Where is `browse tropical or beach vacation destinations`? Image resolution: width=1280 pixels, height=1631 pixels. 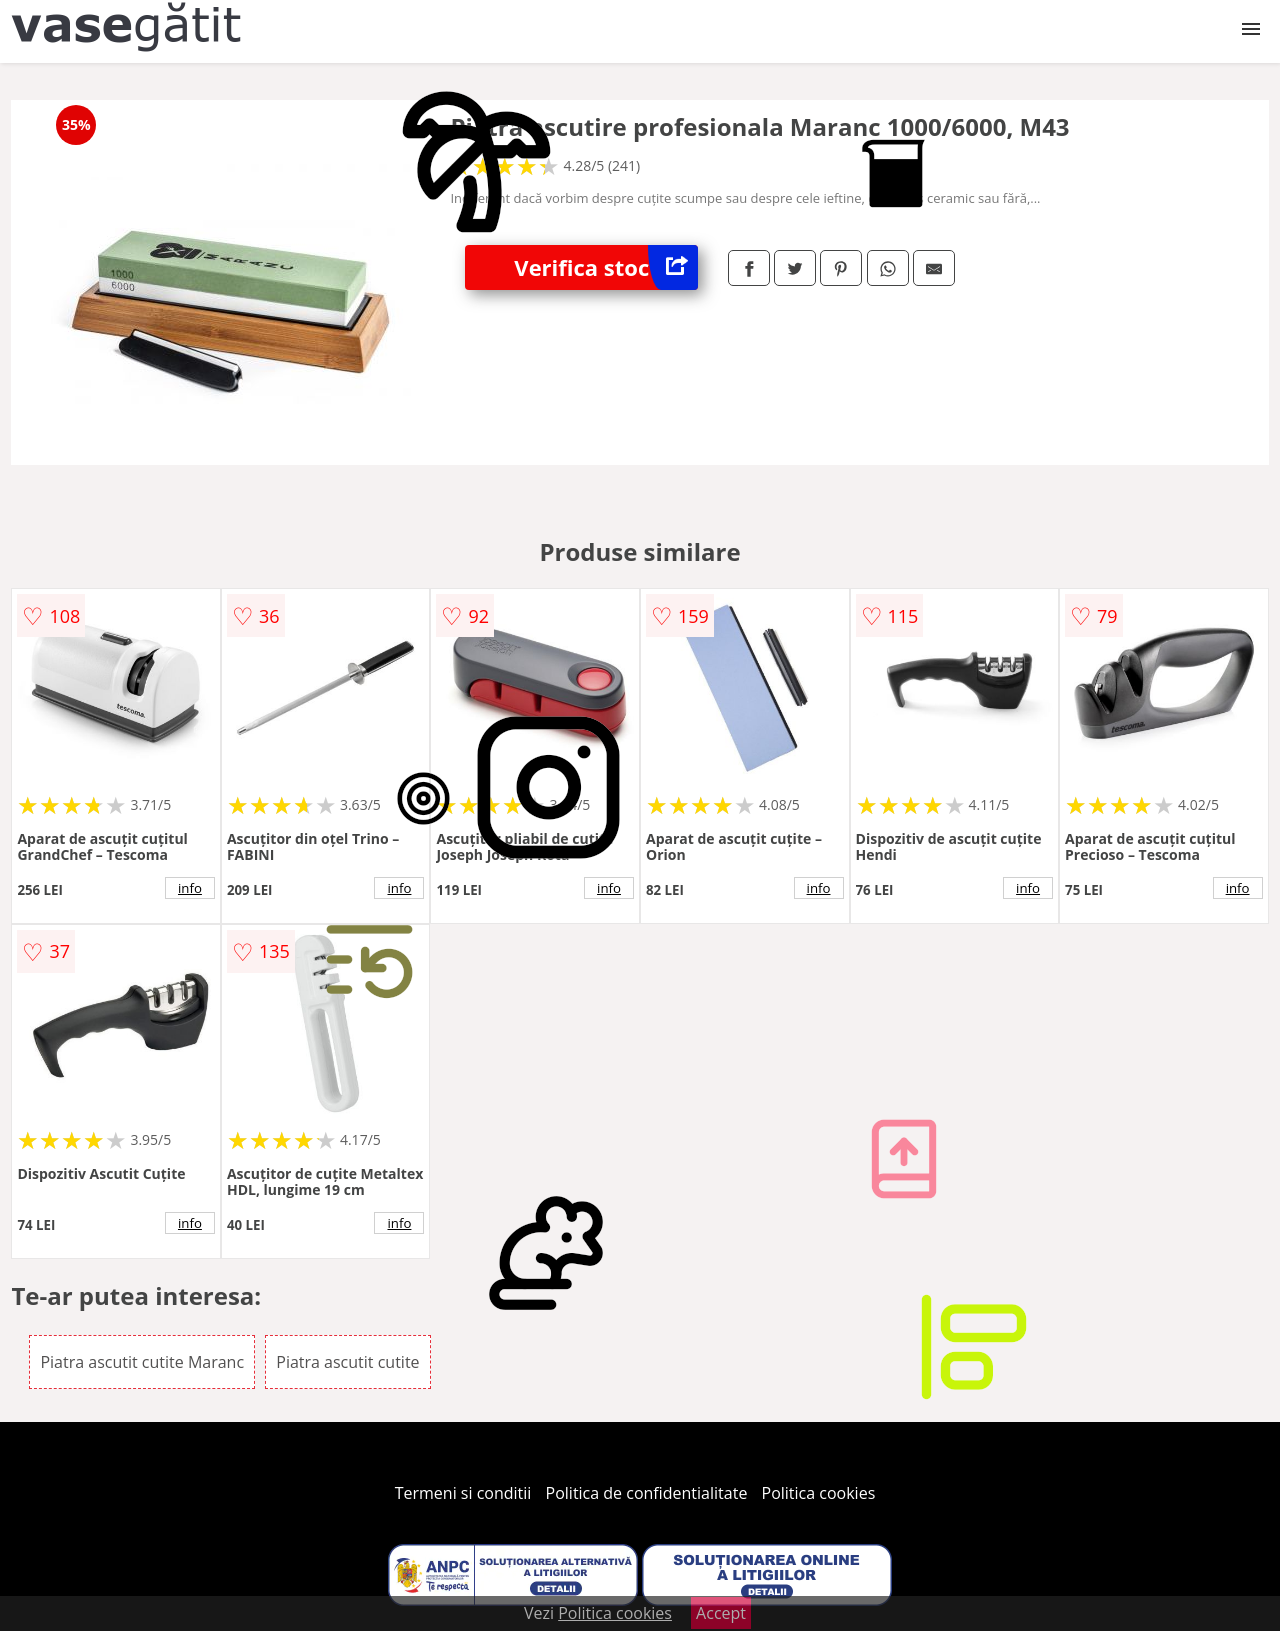
browse tropical or beach vacation destinations is located at coordinates (476, 158).